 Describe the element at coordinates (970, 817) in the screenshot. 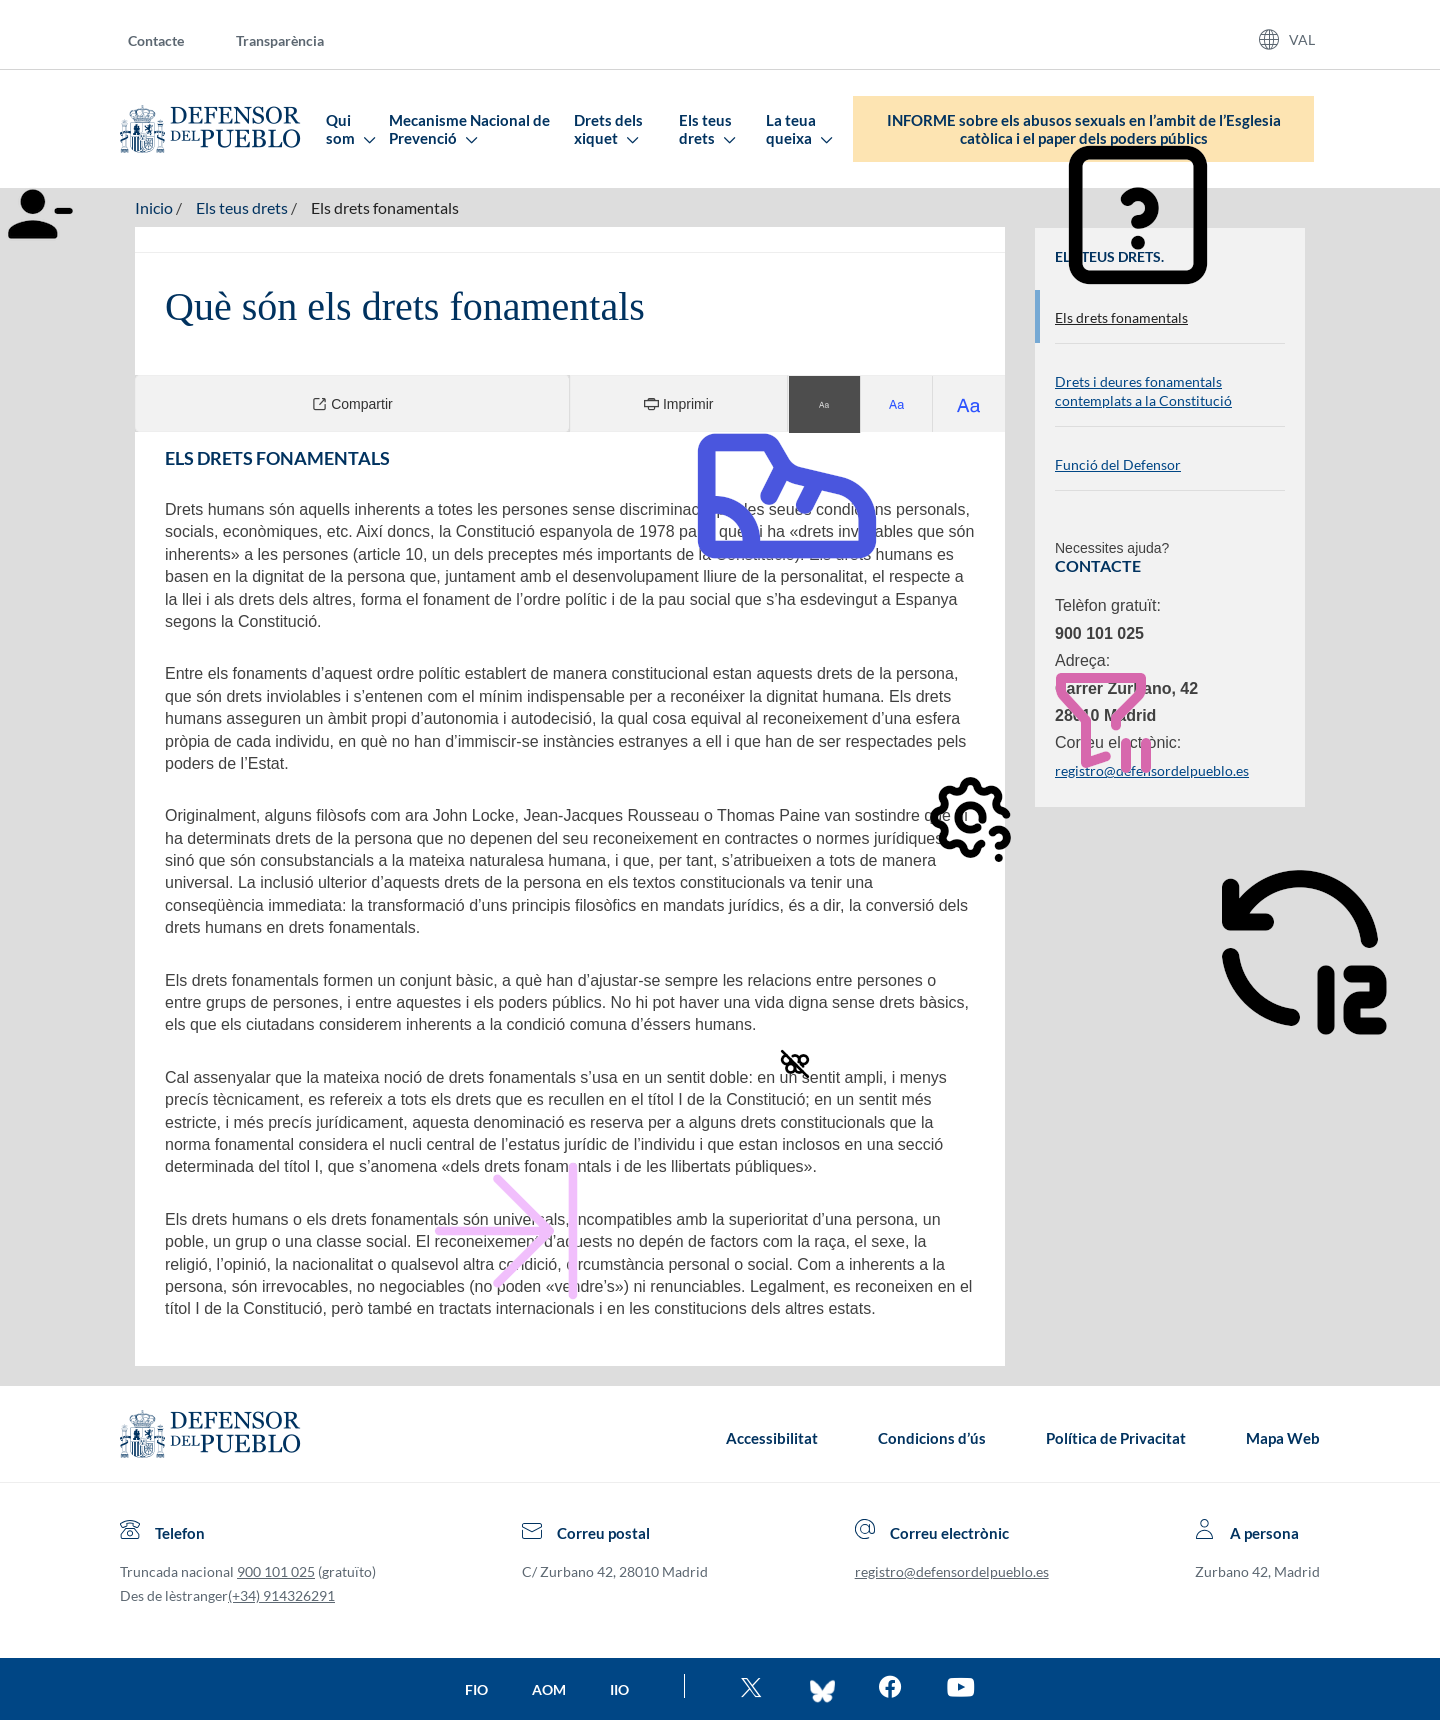

I see `access settings help or FAQ` at that location.